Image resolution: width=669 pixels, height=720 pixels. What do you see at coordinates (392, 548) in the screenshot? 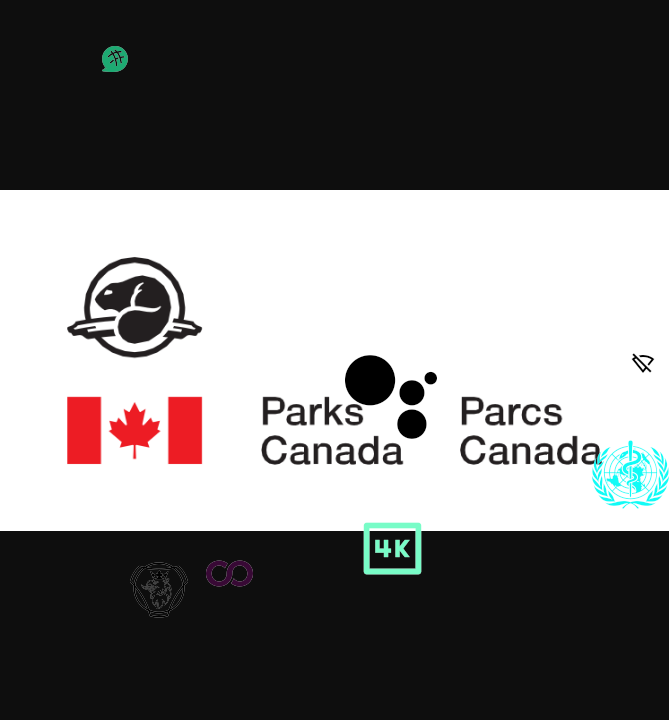
I see `indicates 4k video resolution is available` at bounding box center [392, 548].